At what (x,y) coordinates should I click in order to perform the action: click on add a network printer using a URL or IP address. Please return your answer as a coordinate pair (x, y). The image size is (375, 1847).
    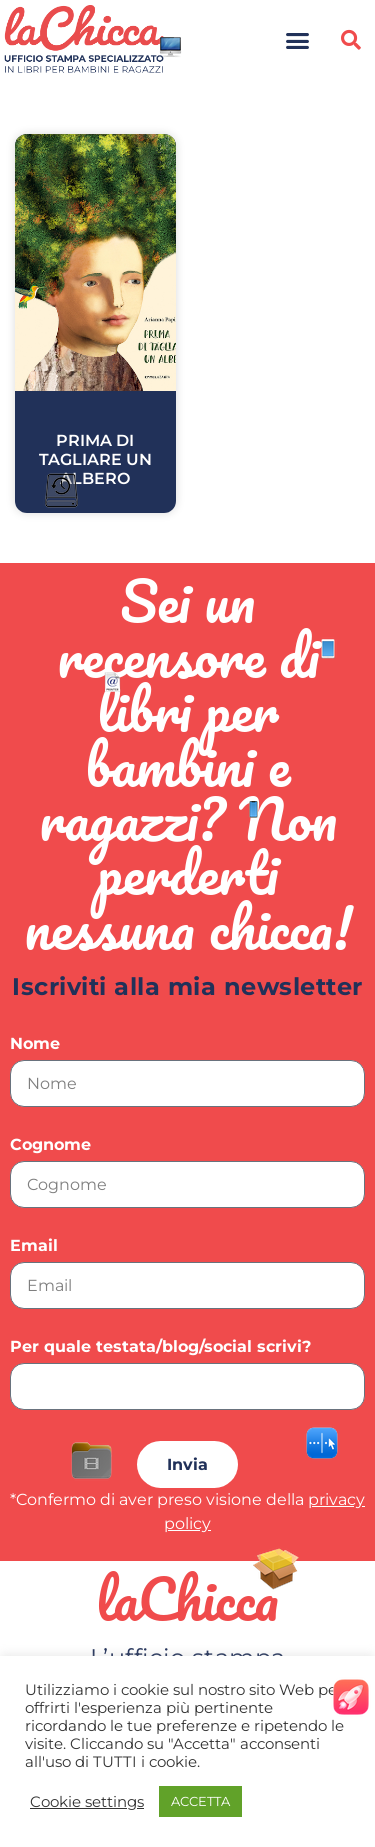
    Looking at the image, I should click on (112, 682).